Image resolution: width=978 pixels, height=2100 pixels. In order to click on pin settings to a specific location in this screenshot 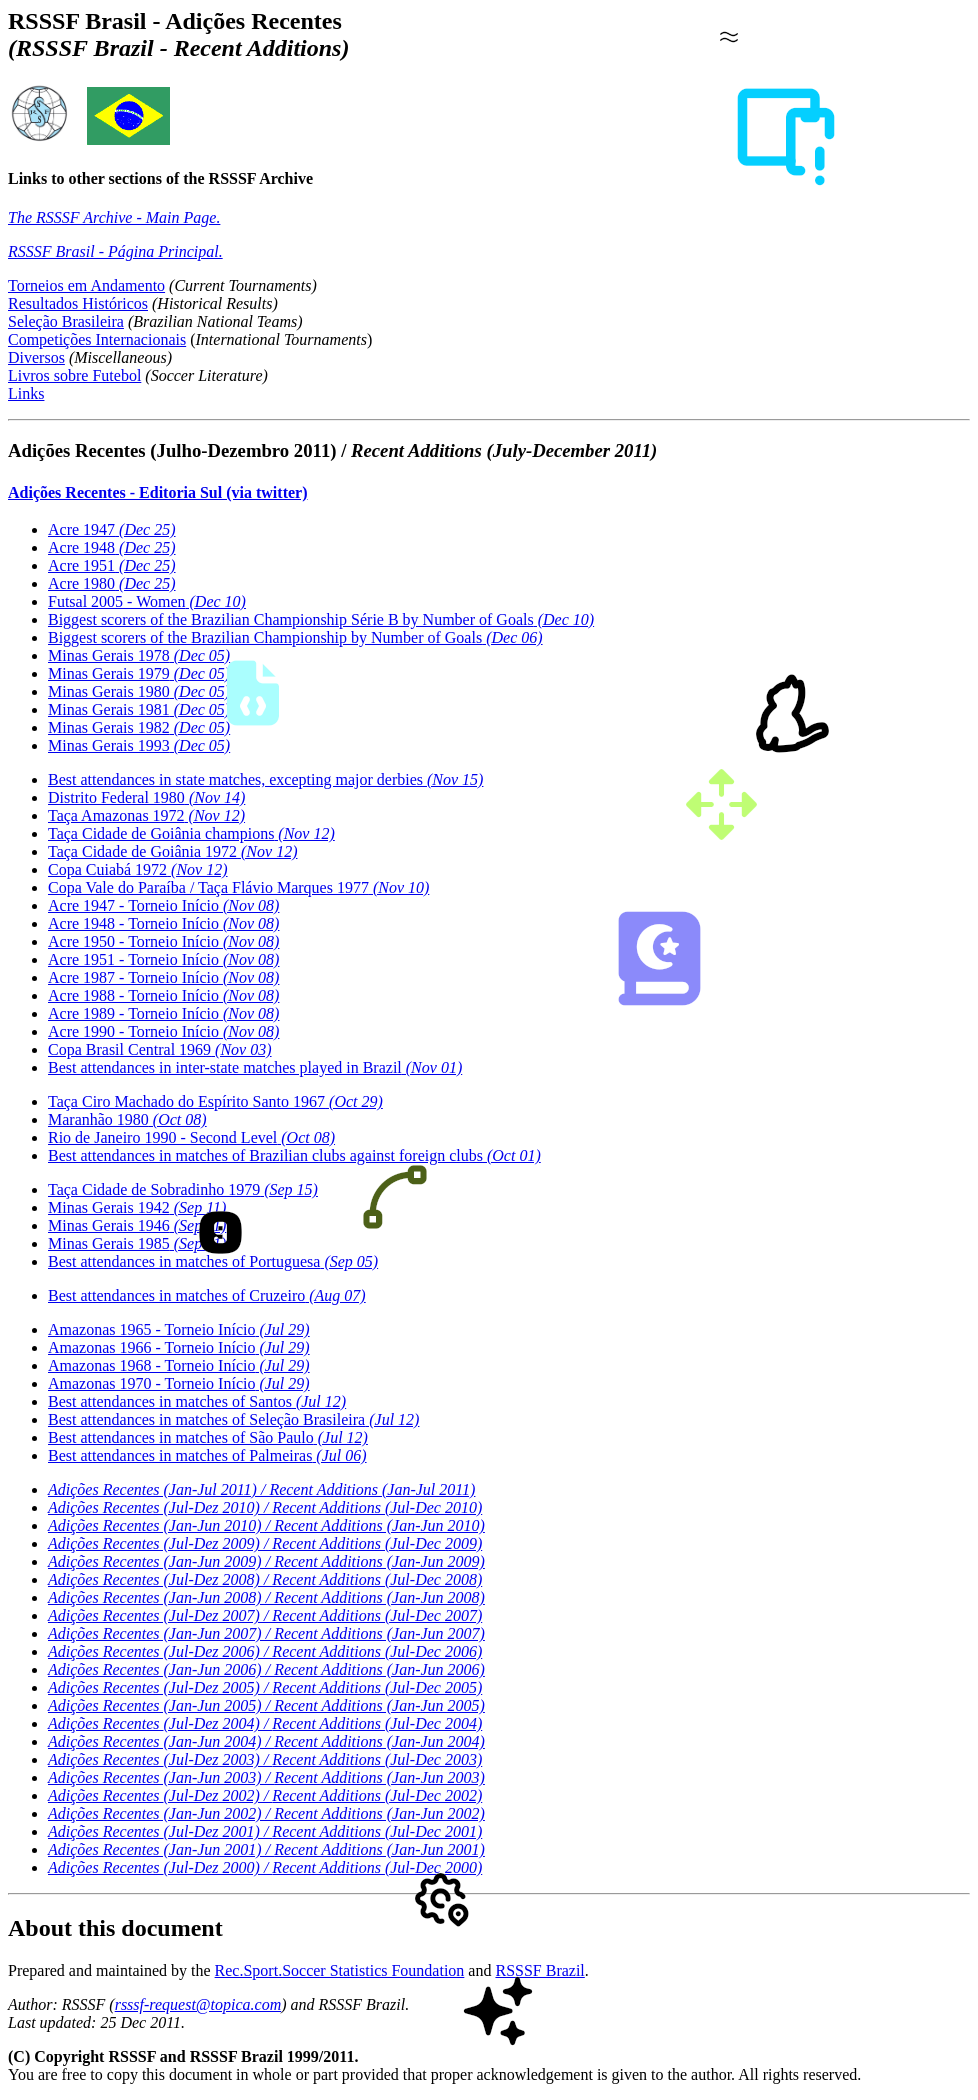, I will do `click(440, 1898)`.